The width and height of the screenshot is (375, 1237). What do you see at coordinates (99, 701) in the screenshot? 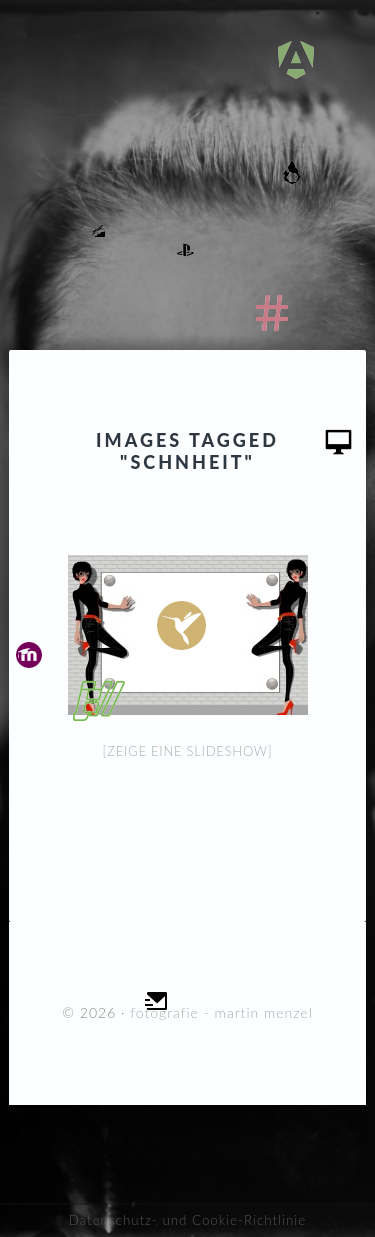
I see `eclipse jetty web server logo` at bounding box center [99, 701].